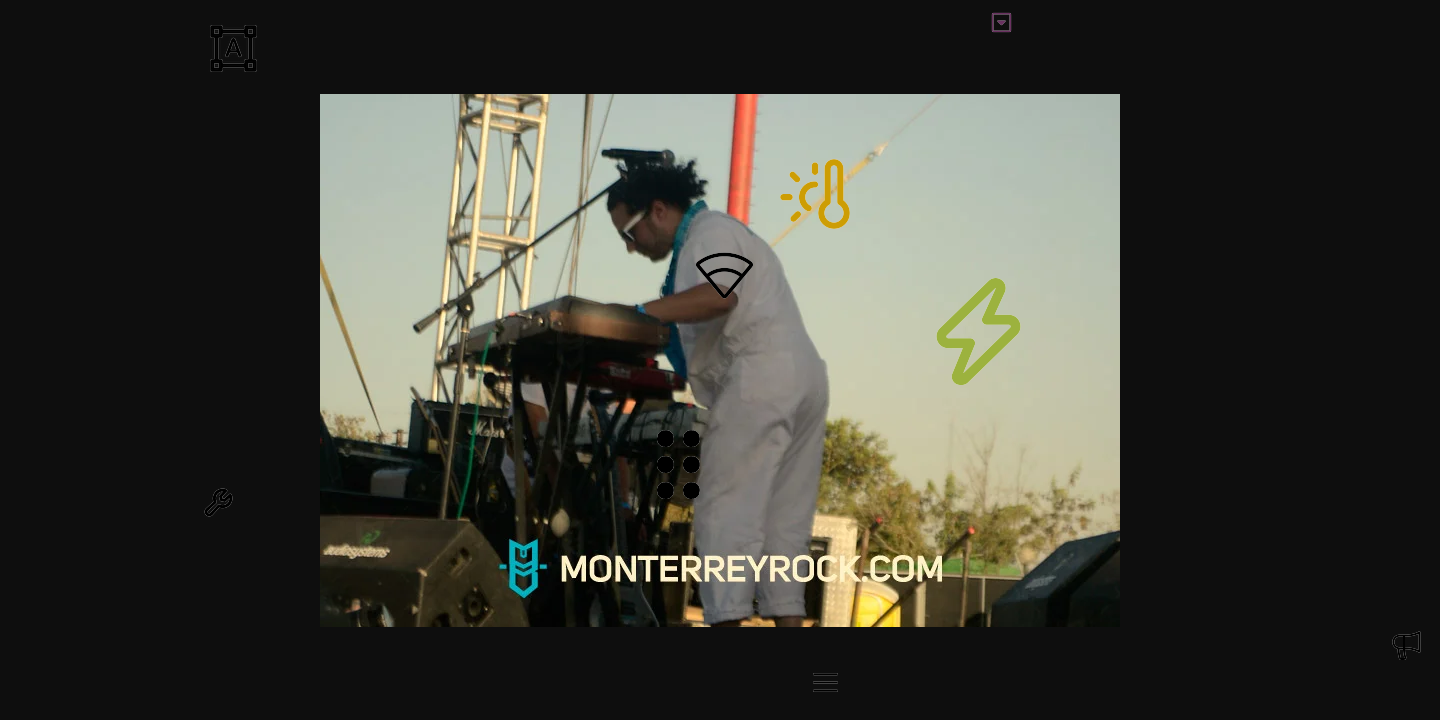  Describe the element at coordinates (678, 464) in the screenshot. I see `drag to reorder this item` at that location.